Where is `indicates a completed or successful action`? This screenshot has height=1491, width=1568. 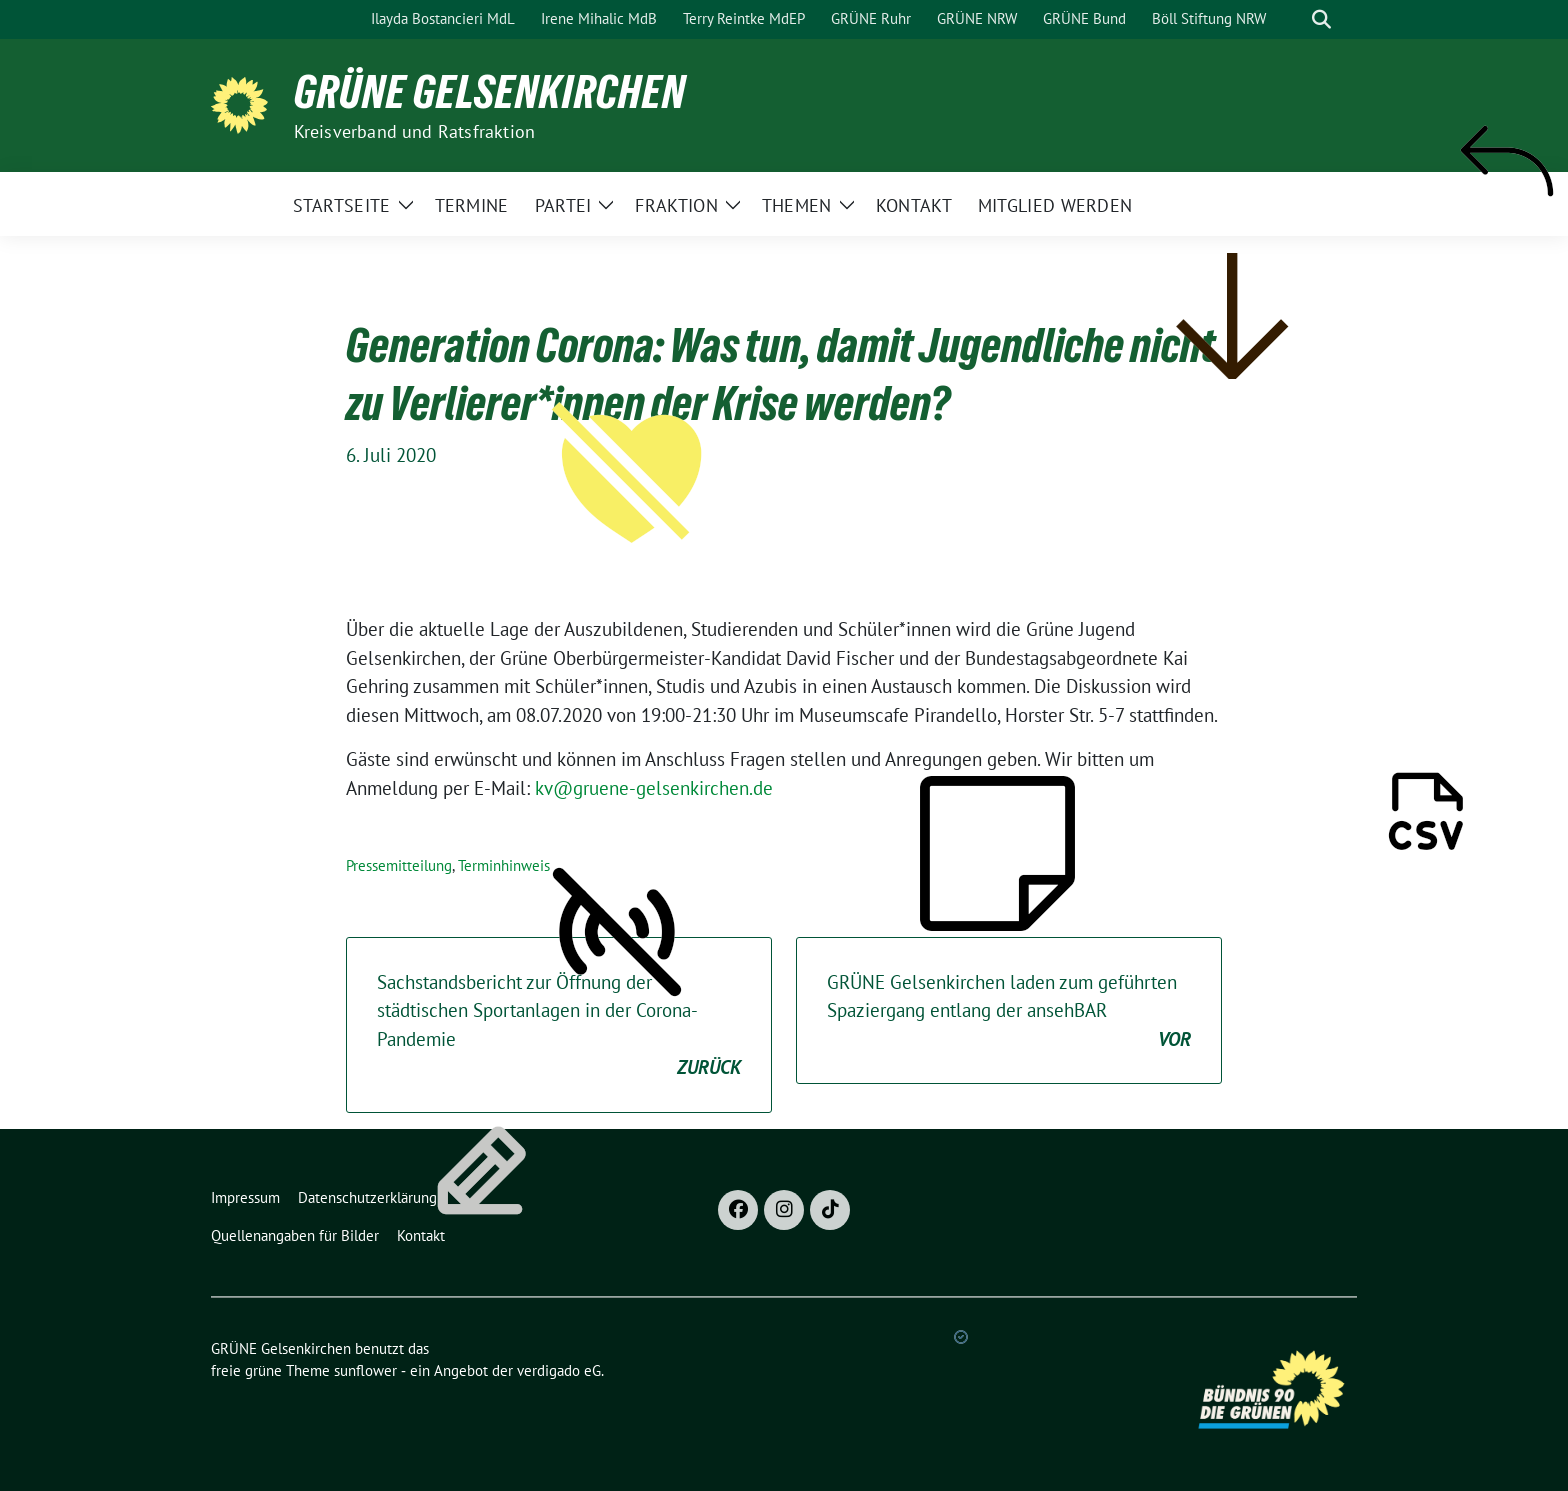
indicates a completed or successful action is located at coordinates (961, 1337).